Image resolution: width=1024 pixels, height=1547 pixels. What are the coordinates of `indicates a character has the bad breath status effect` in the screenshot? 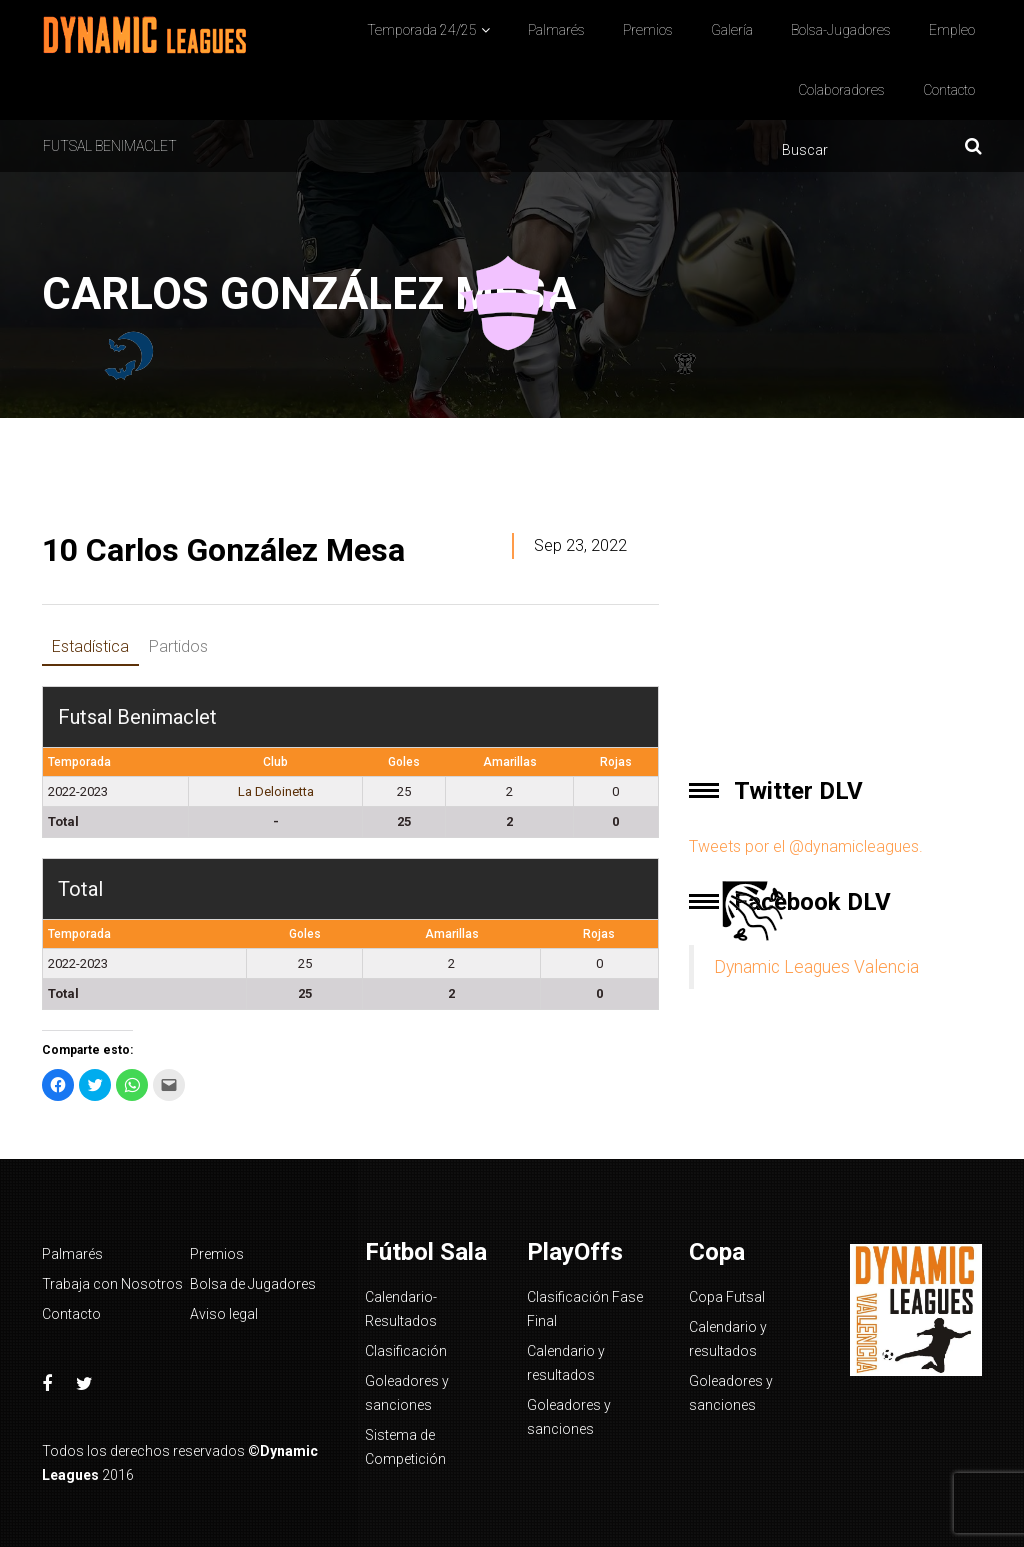 It's located at (753, 912).